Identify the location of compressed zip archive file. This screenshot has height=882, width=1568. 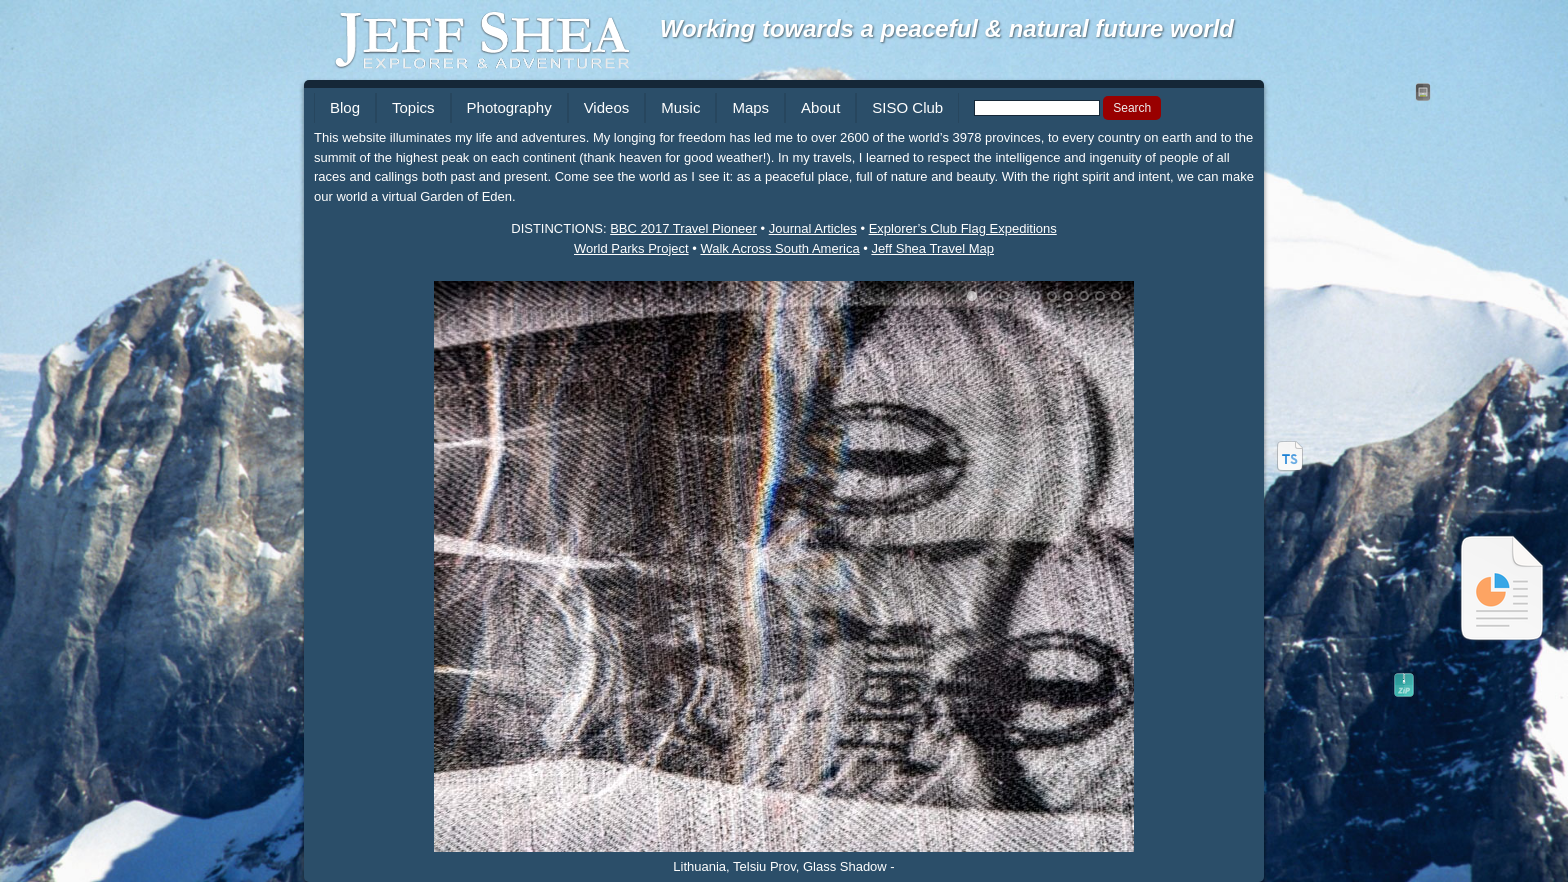
(1404, 685).